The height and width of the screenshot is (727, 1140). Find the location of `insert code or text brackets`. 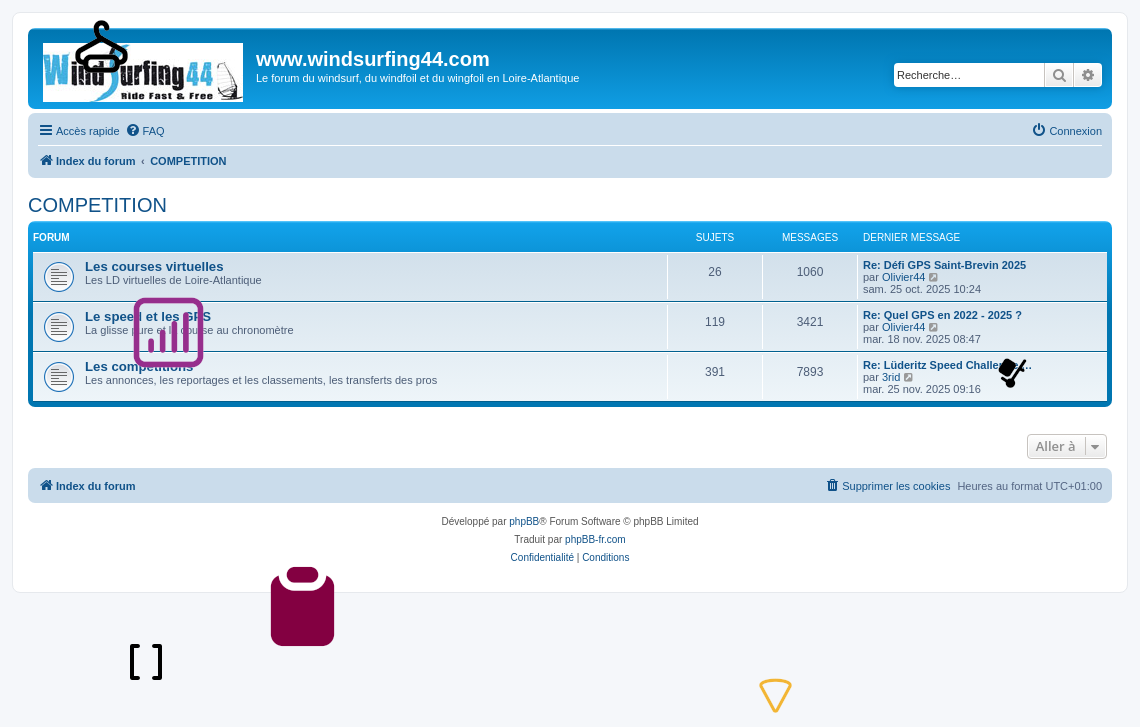

insert code or text brackets is located at coordinates (146, 662).